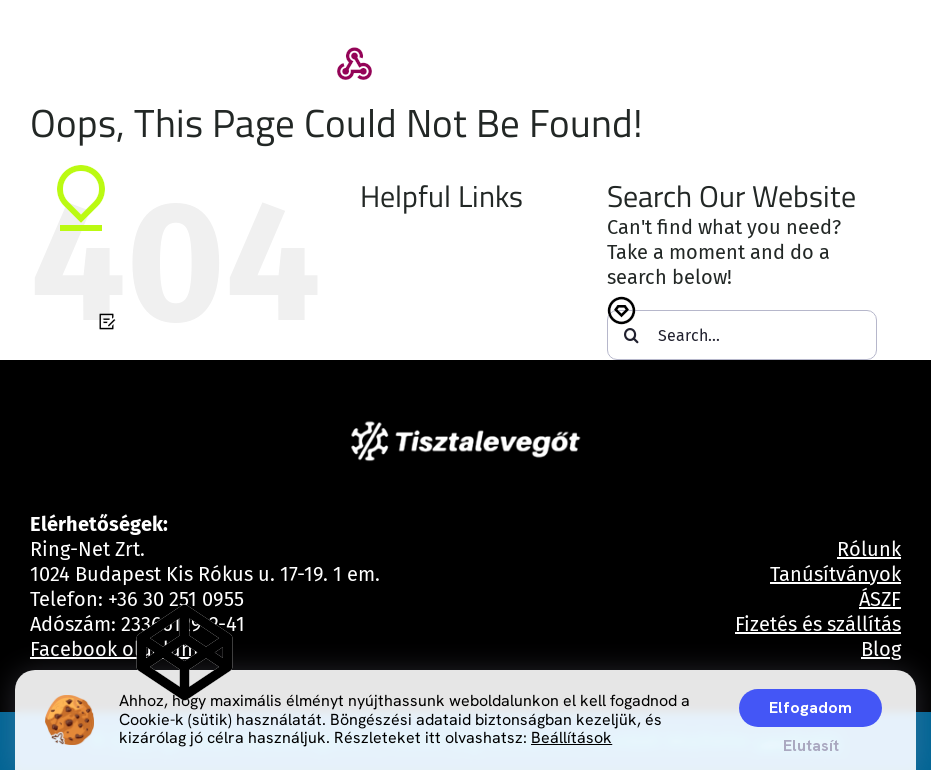  I want to click on copper cryptocurrency or token indicator, so click(621, 310).